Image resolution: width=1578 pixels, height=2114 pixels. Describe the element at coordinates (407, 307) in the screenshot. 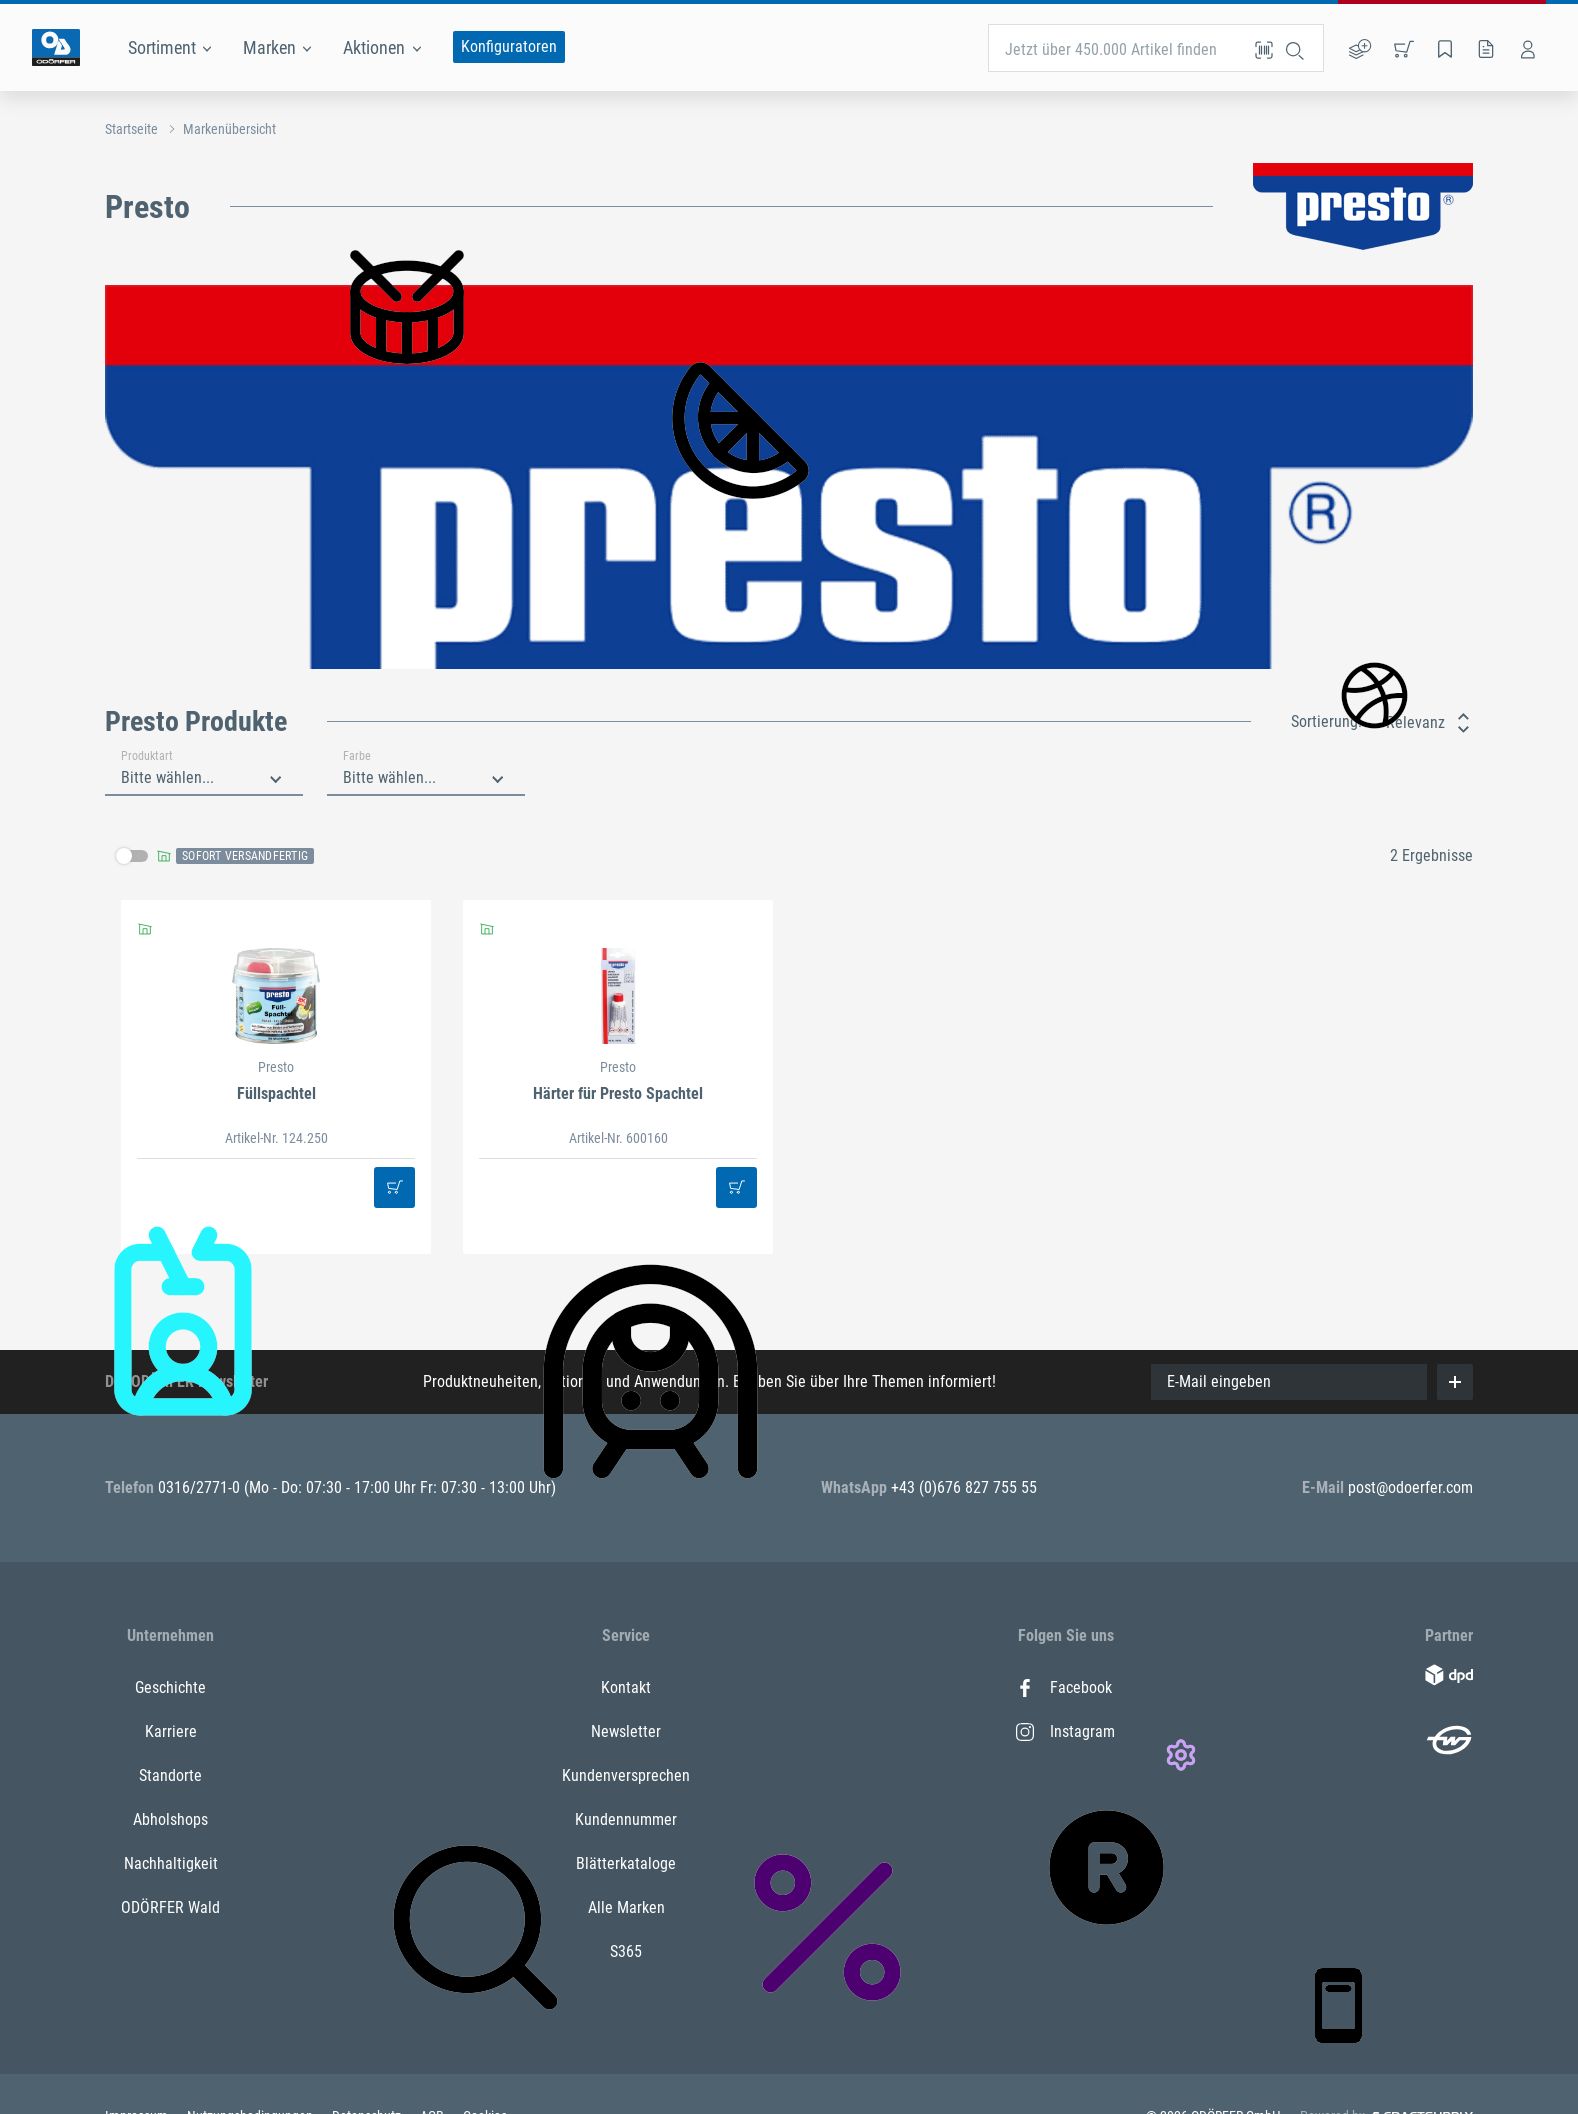

I see `access music or audio tools` at that location.